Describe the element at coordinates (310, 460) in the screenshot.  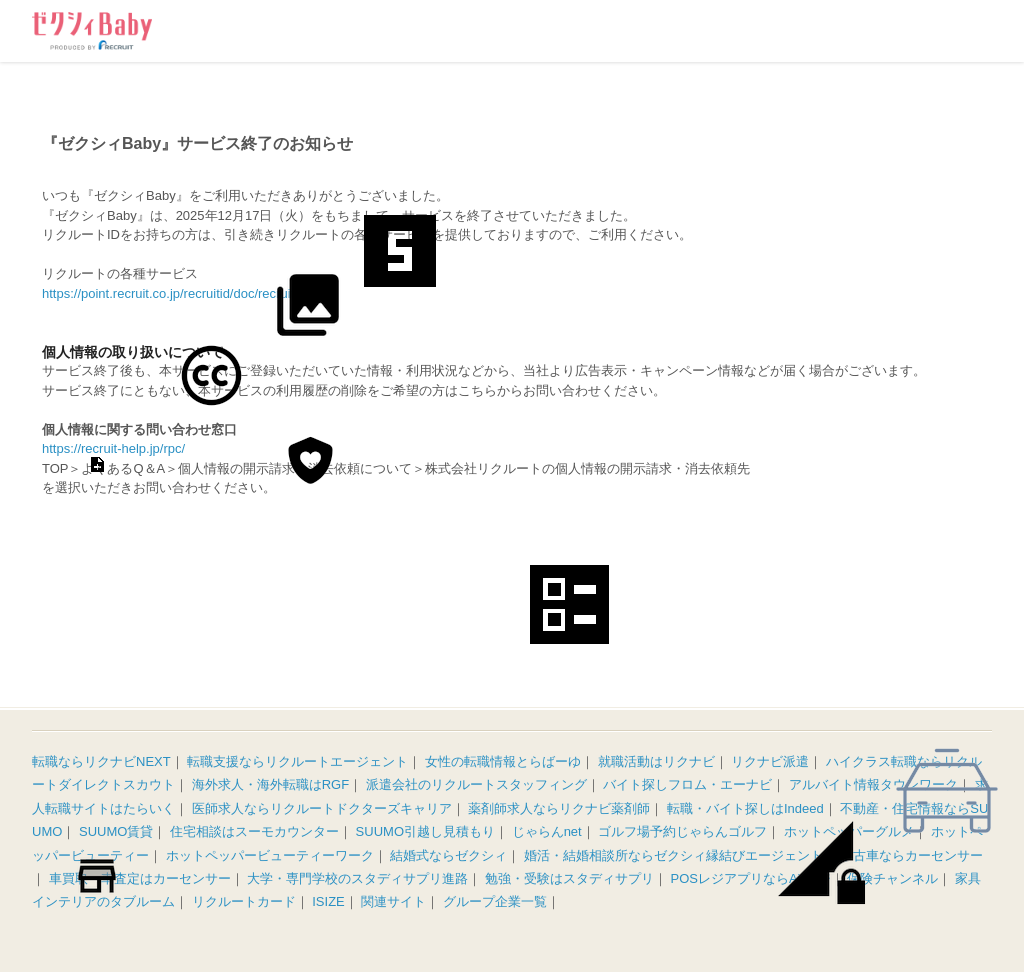
I see `health or medical protection status` at that location.